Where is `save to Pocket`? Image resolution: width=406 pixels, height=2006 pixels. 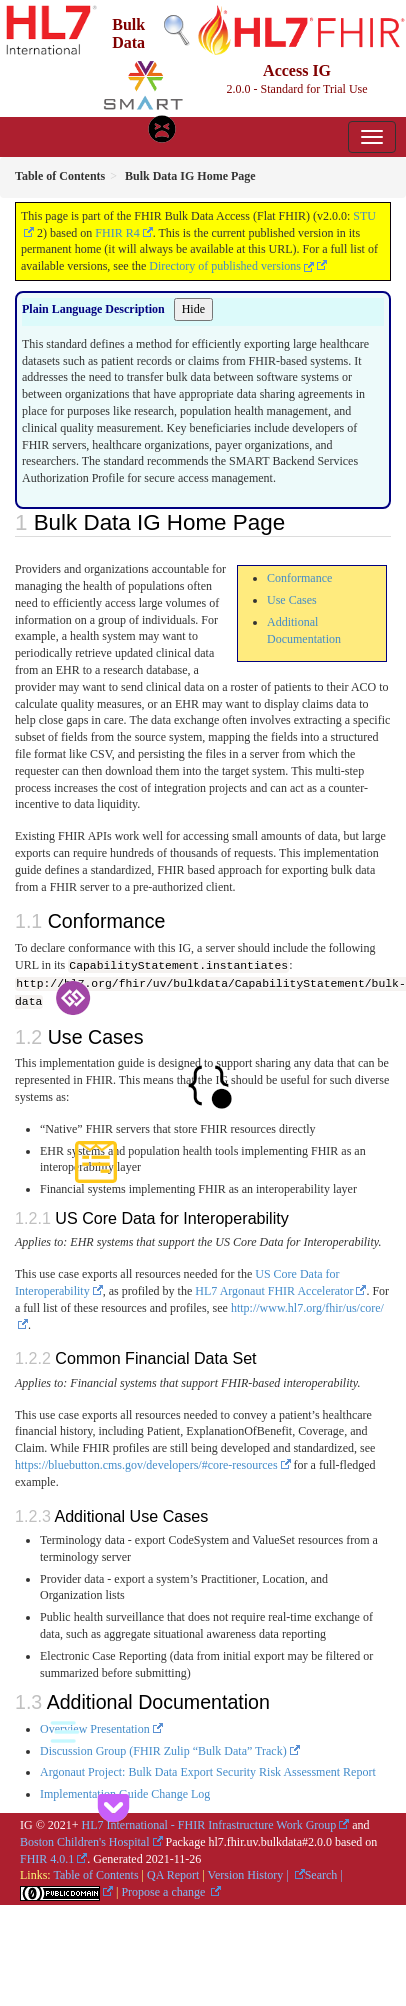
save to Pocket is located at coordinates (113, 1807).